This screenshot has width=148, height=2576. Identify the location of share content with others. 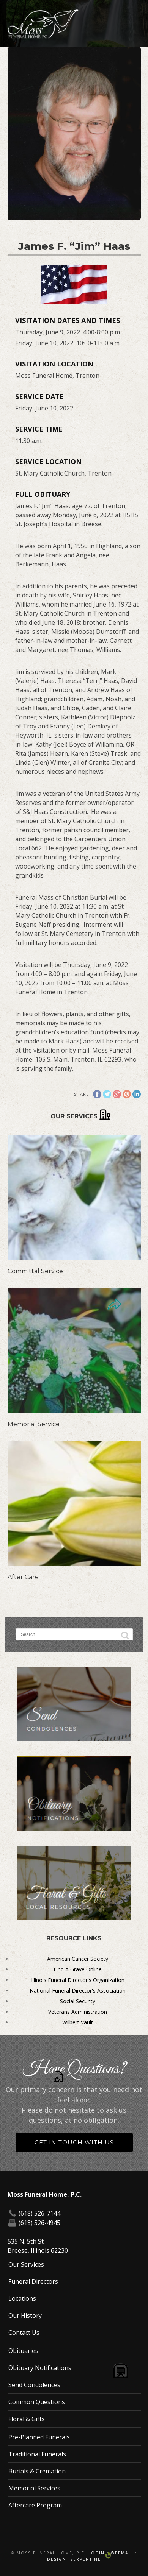
(114, 1305).